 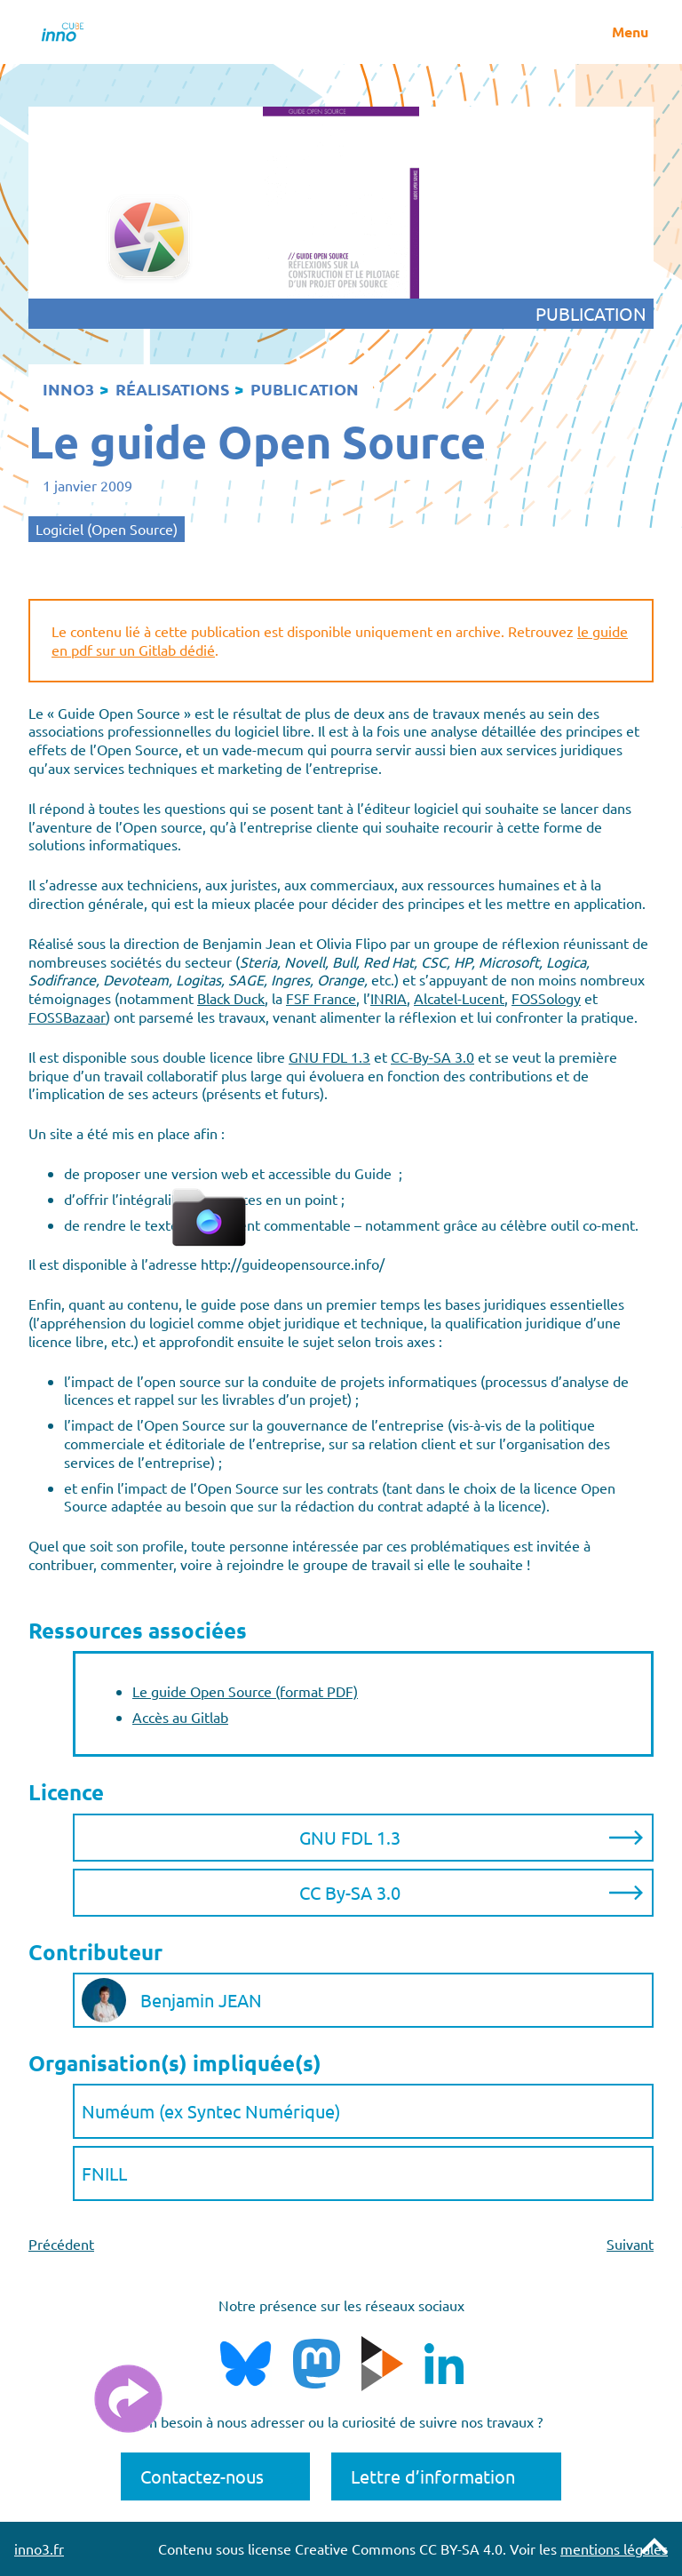 What do you see at coordinates (149, 237) in the screenshot?
I see `open darktable photo editing application` at bounding box center [149, 237].